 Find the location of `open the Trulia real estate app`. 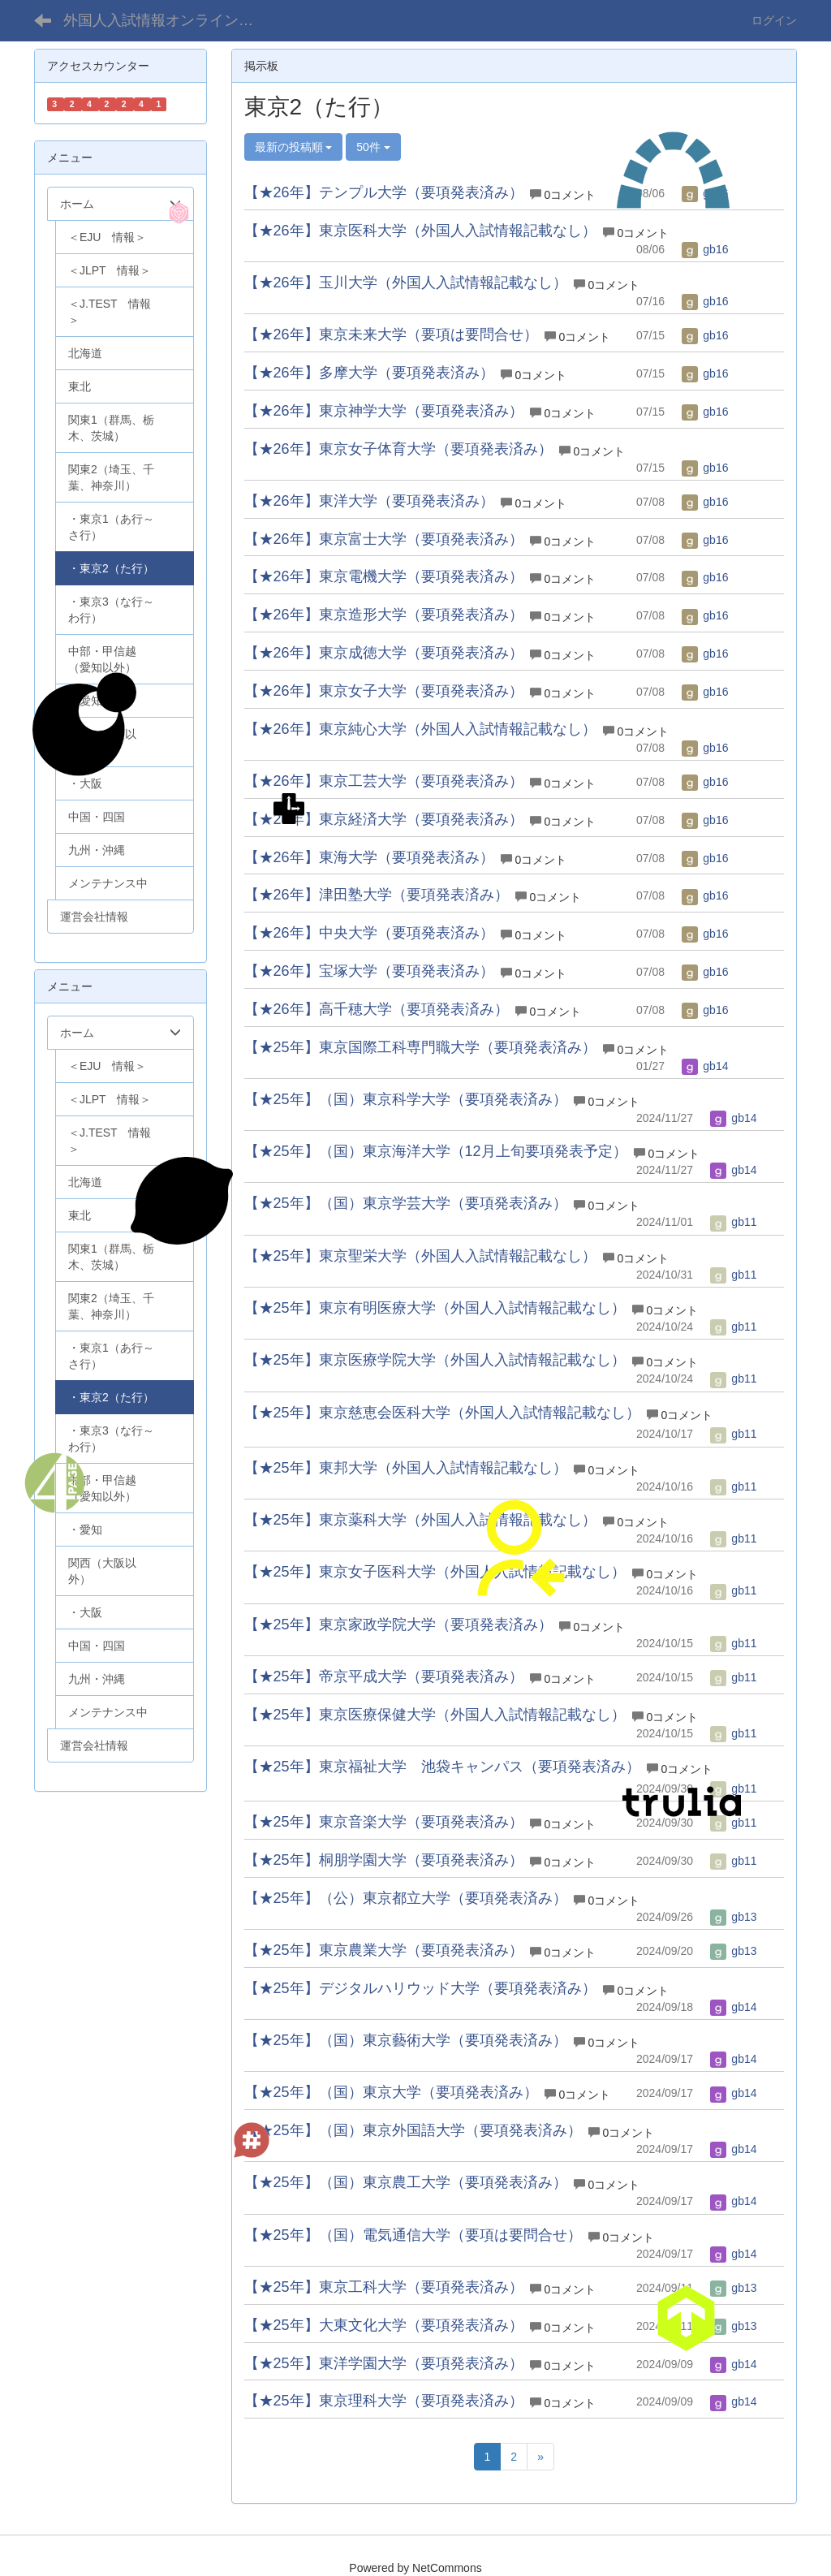

open the Trulia real estate app is located at coordinates (682, 1801).